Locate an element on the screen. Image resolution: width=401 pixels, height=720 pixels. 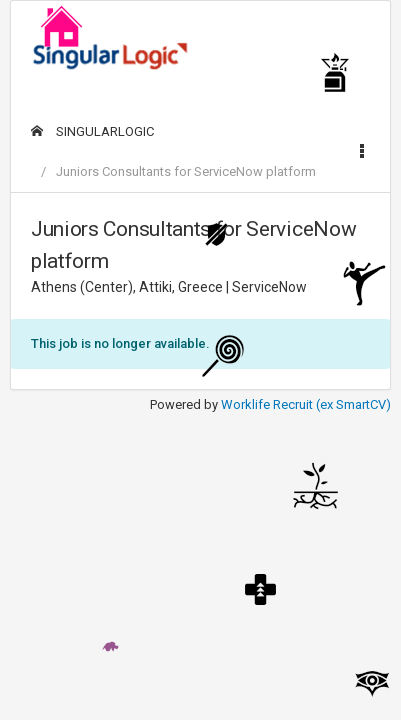
access martial arts or combat training is located at coordinates (364, 283).